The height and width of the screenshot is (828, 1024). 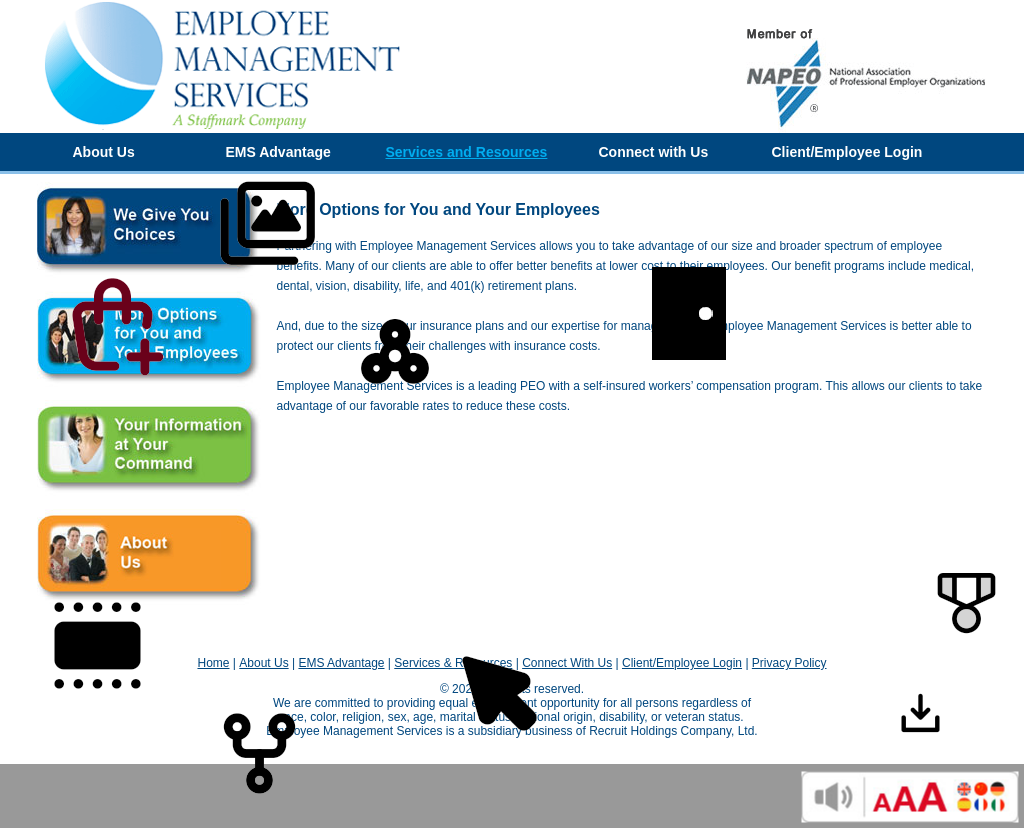 What do you see at coordinates (689, 313) in the screenshot?
I see `view door sensor status` at bounding box center [689, 313].